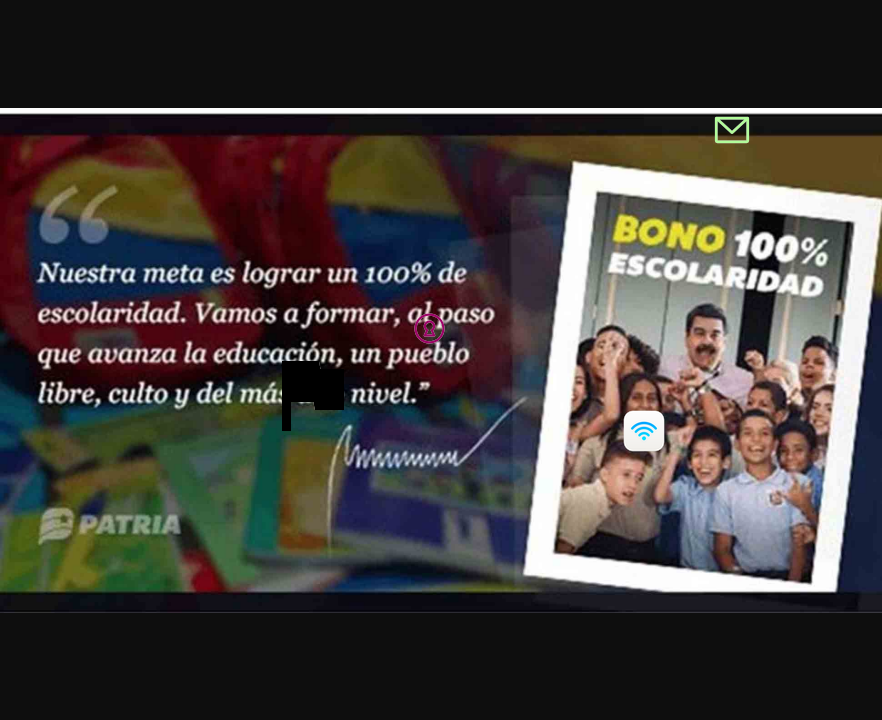 This screenshot has width=882, height=720. Describe the element at coordinates (644, 431) in the screenshot. I see `access wireless network settings` at that location.